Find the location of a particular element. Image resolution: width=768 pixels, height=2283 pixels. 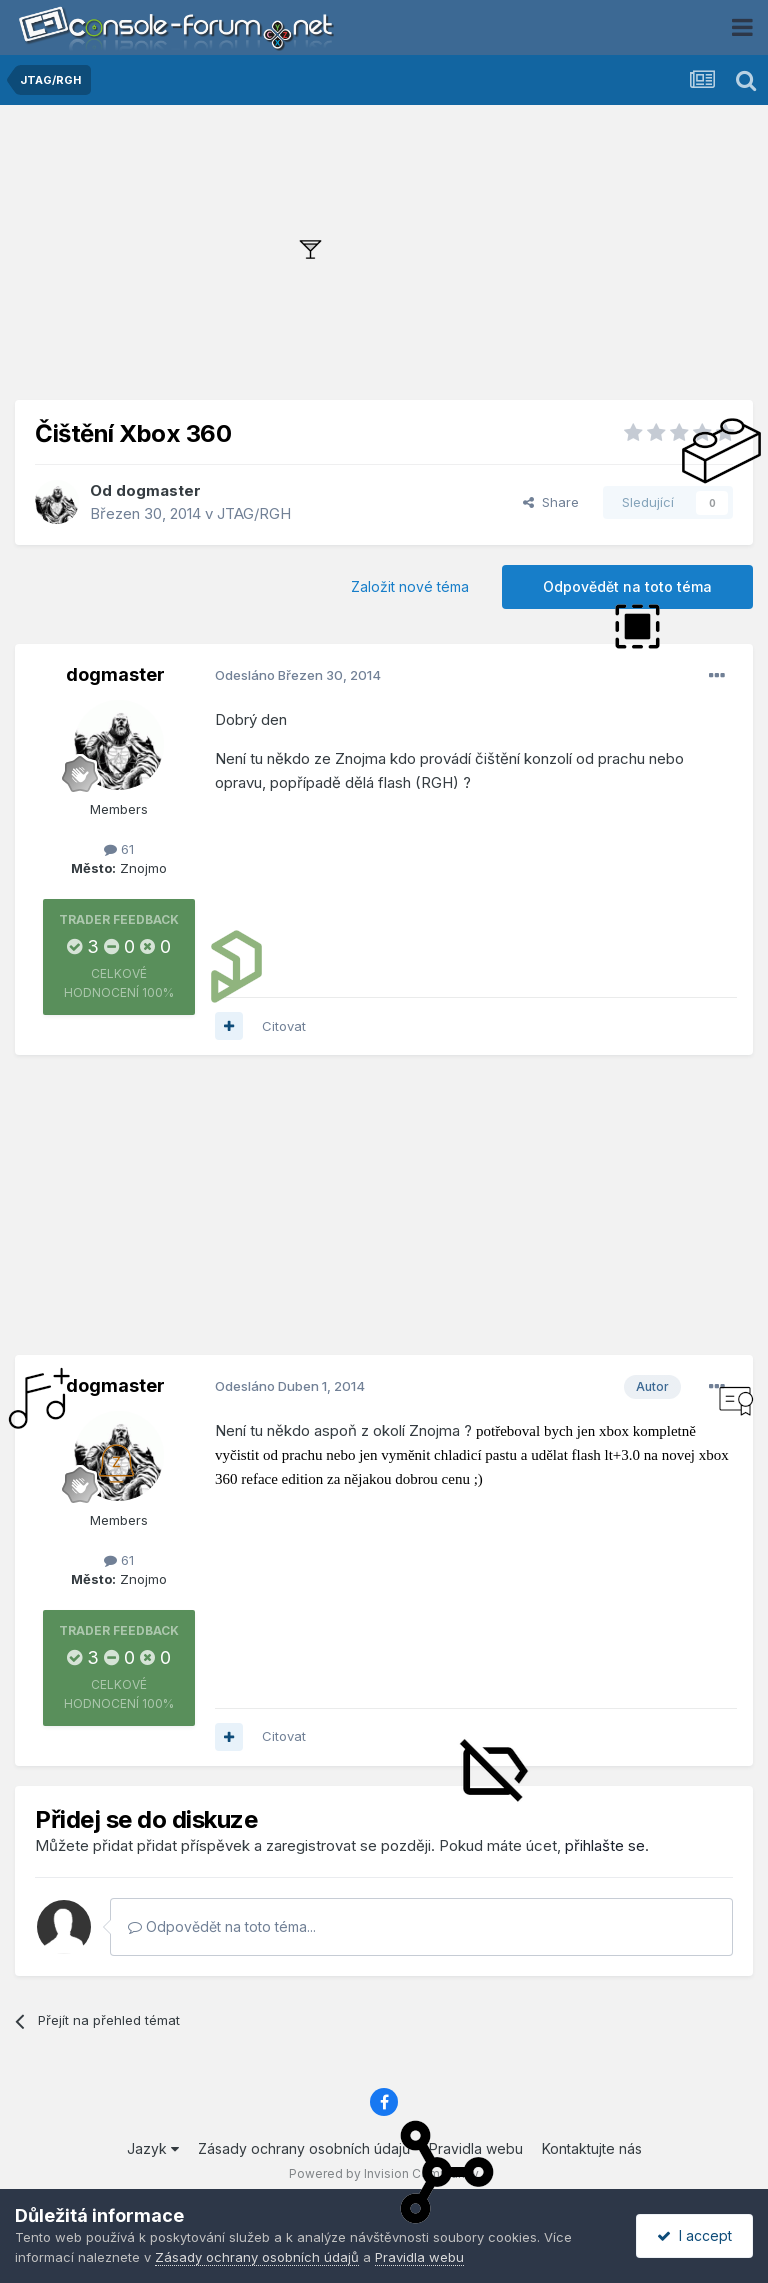

browse cocktail or drink recipes is located at coordinates (310, 249).